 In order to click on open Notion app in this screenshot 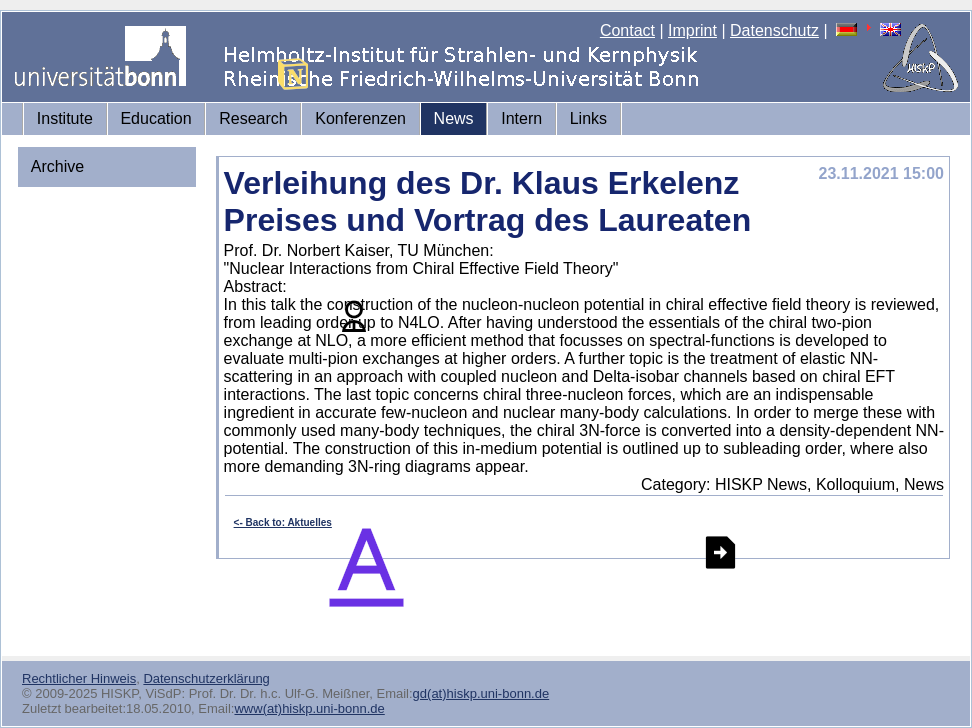, I will do `click(293, 74)`.